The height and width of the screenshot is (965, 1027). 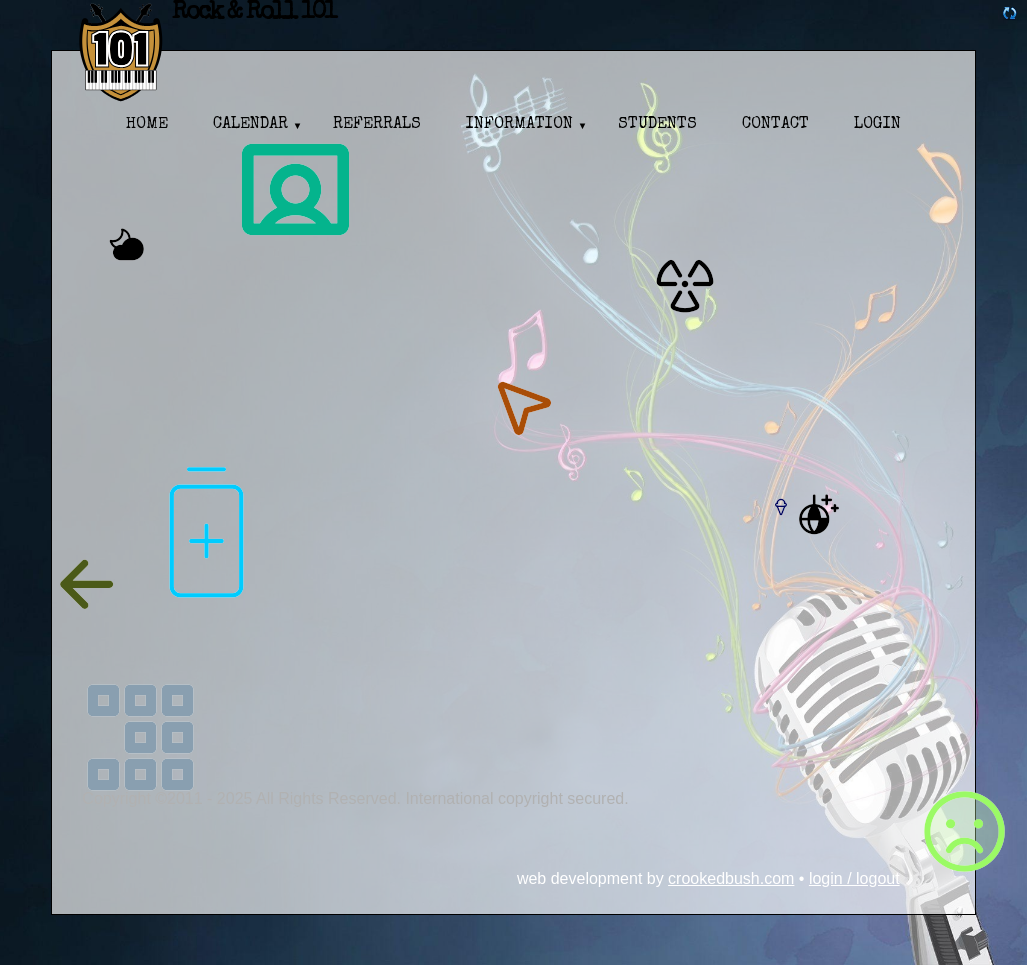 I want to click on browse desserts or sweet treats, so click(x=781, y=507).